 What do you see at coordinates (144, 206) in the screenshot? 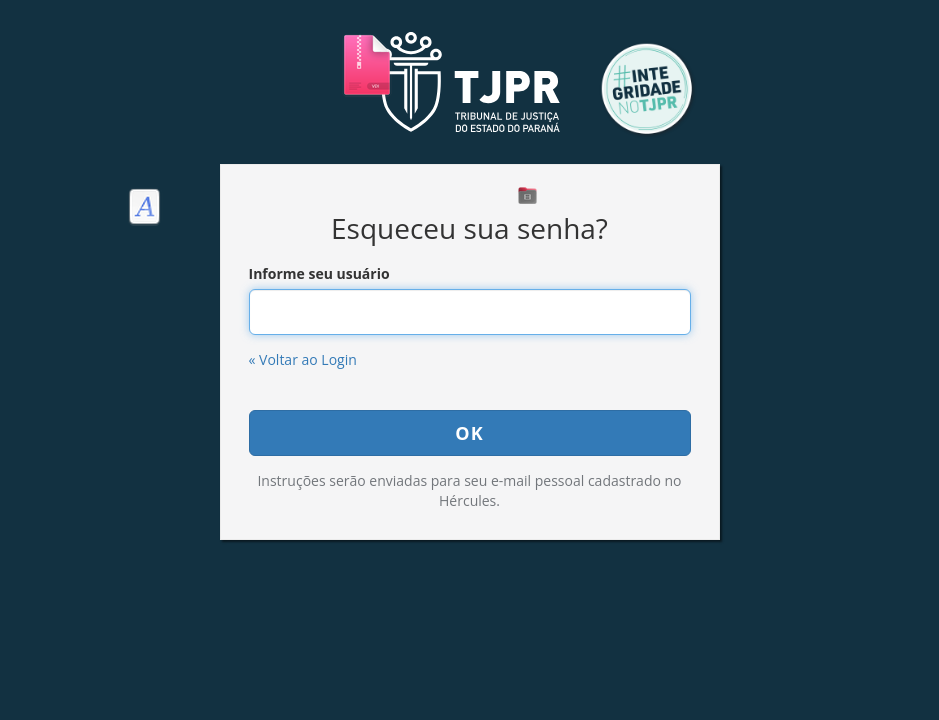
I see `an OpenType font file` at bounding box center [144, 206].